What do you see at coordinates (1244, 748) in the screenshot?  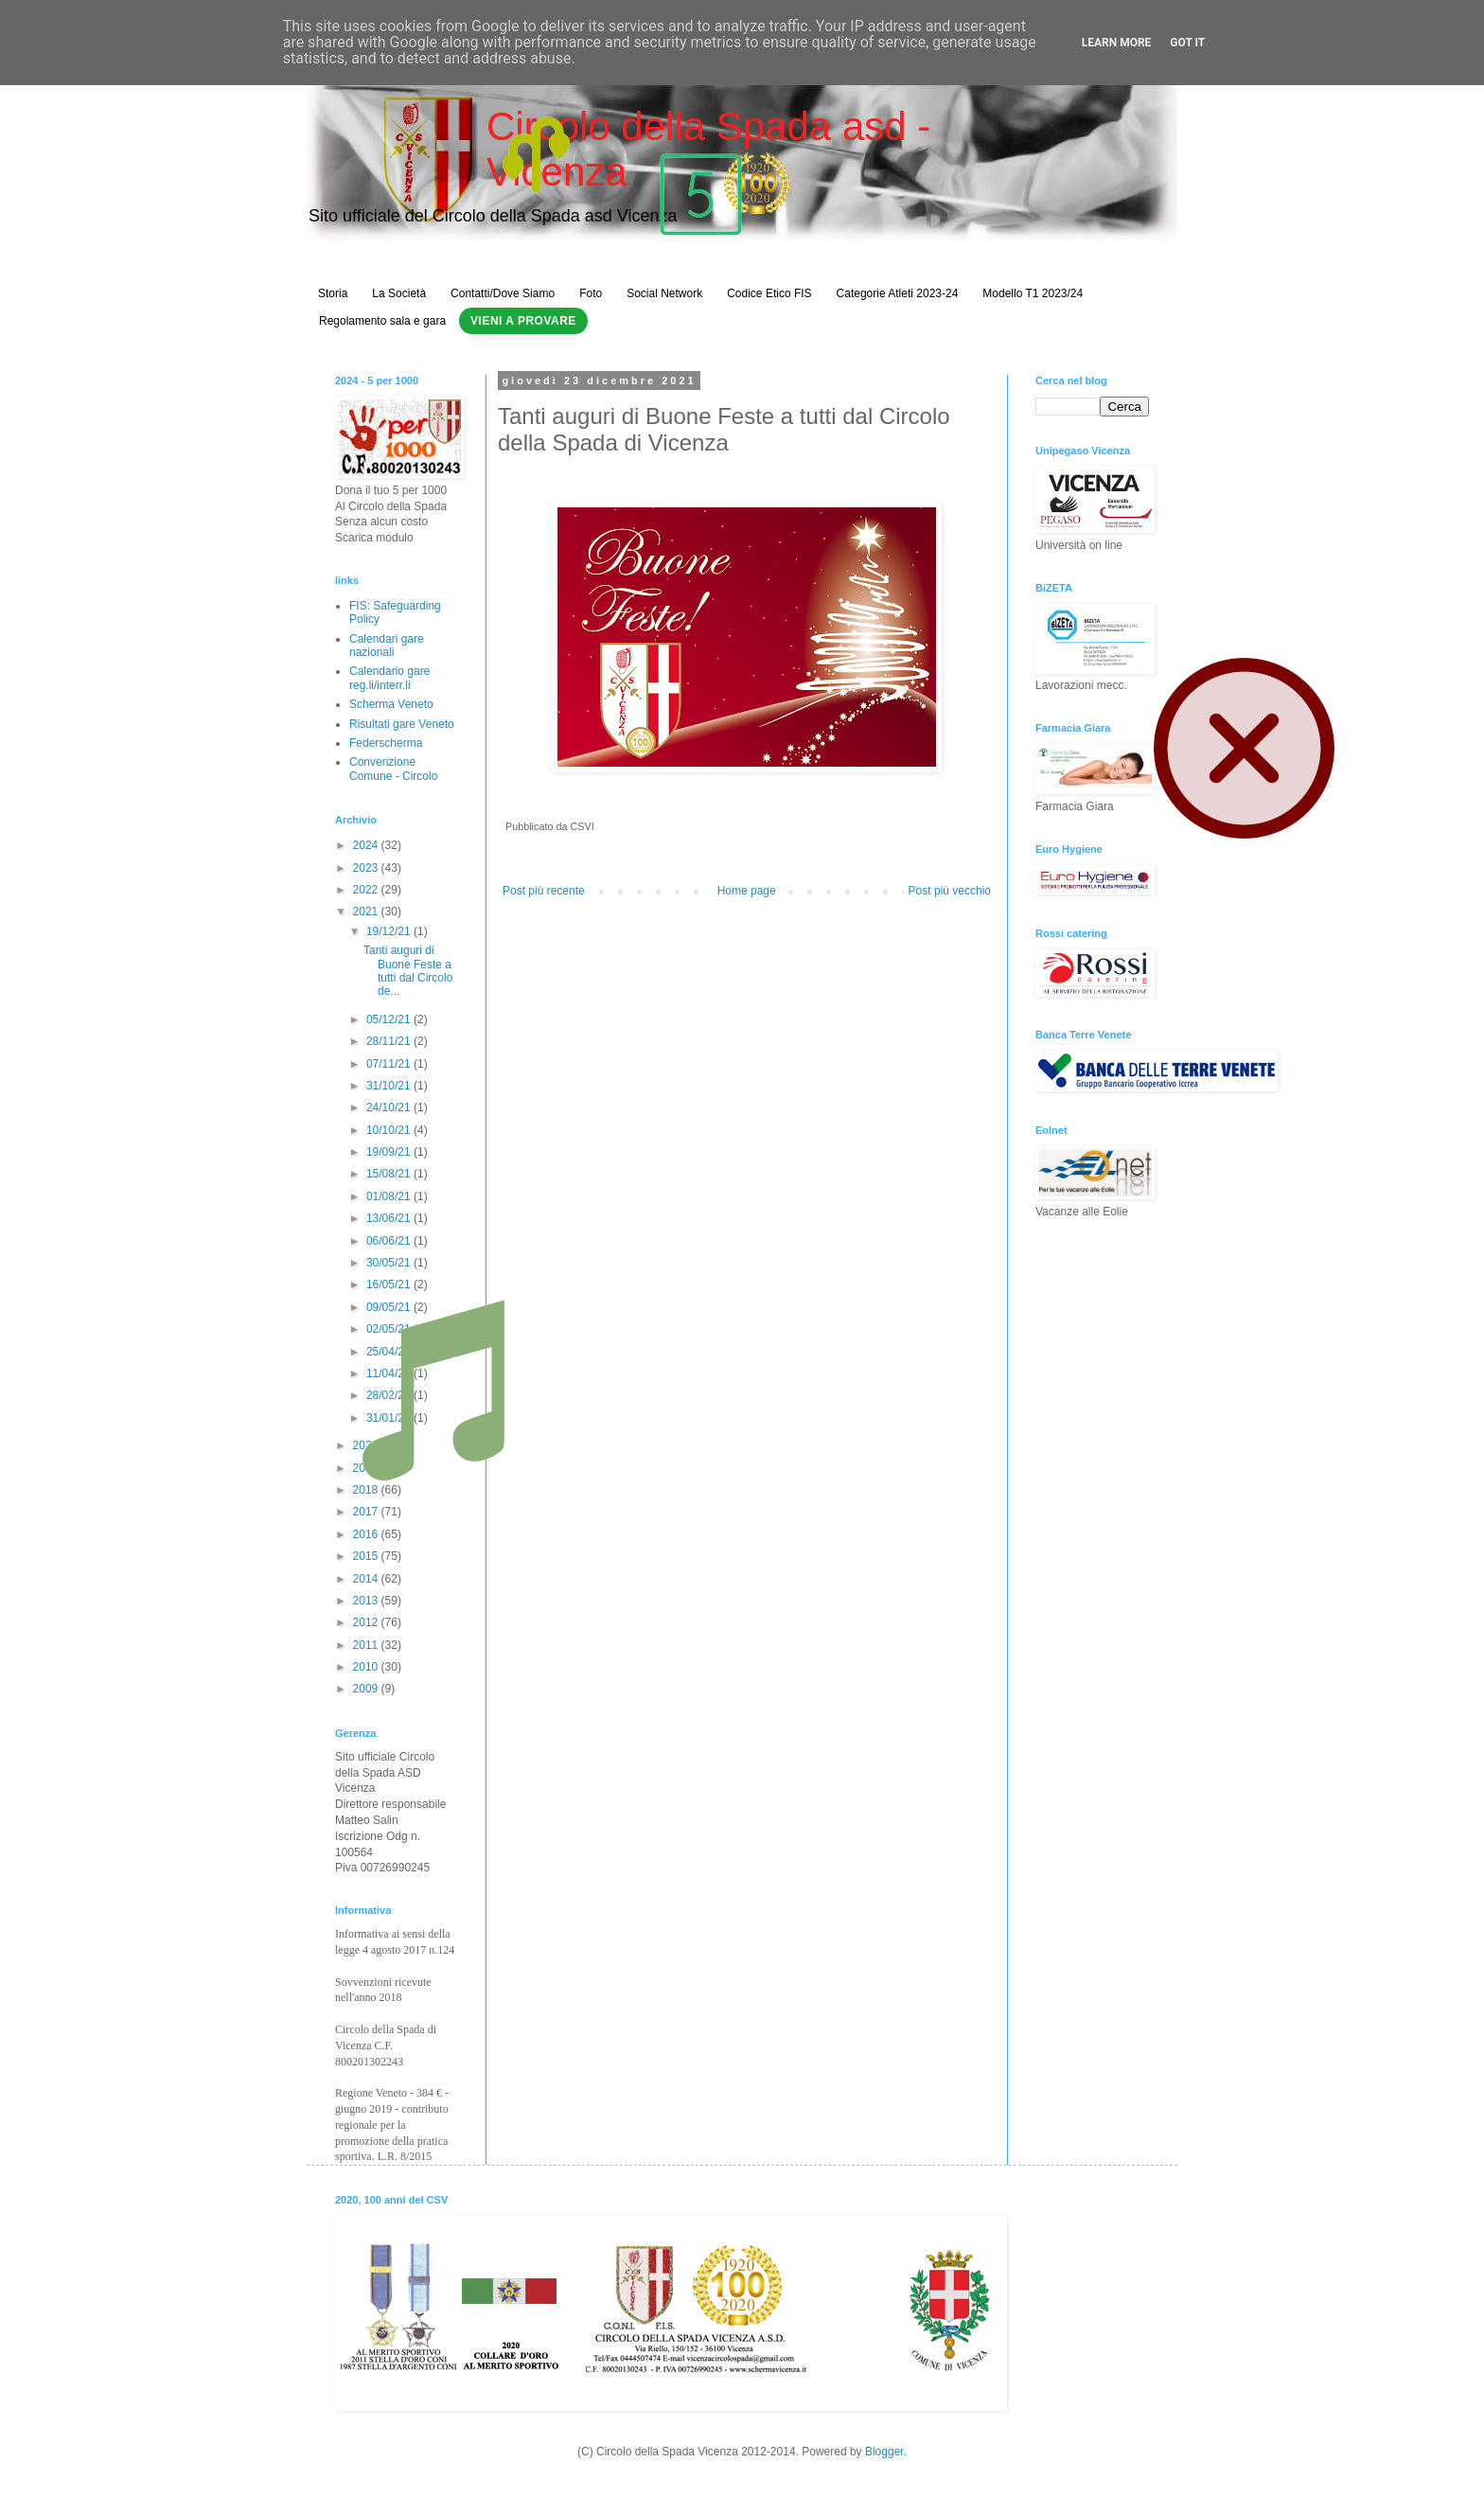 I see `close or dismiss a dialog` at bounding box center [1244, 748].